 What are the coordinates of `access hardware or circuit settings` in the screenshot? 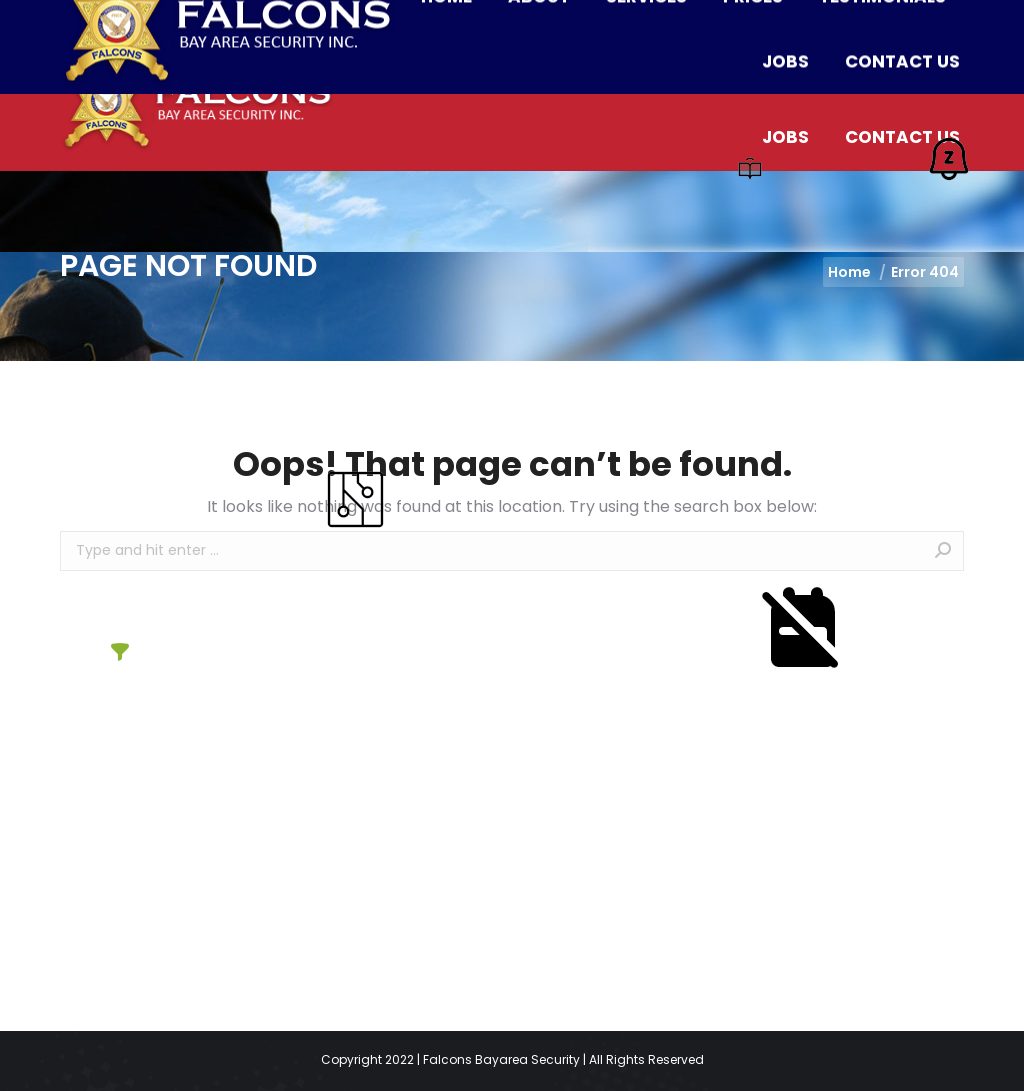 It's located at (355, 499).